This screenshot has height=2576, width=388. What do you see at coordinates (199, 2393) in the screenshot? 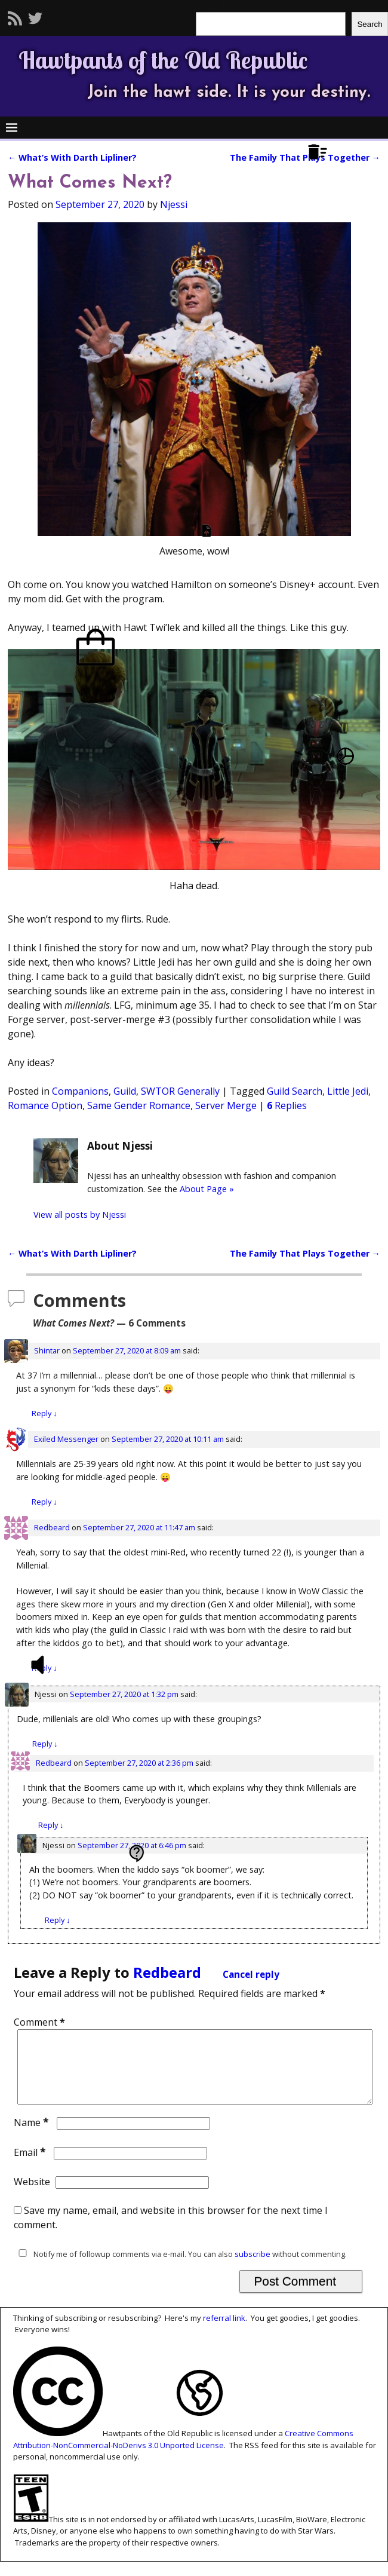
I see `view americas region or western hemisphere` at bounding box center [199, 2393].